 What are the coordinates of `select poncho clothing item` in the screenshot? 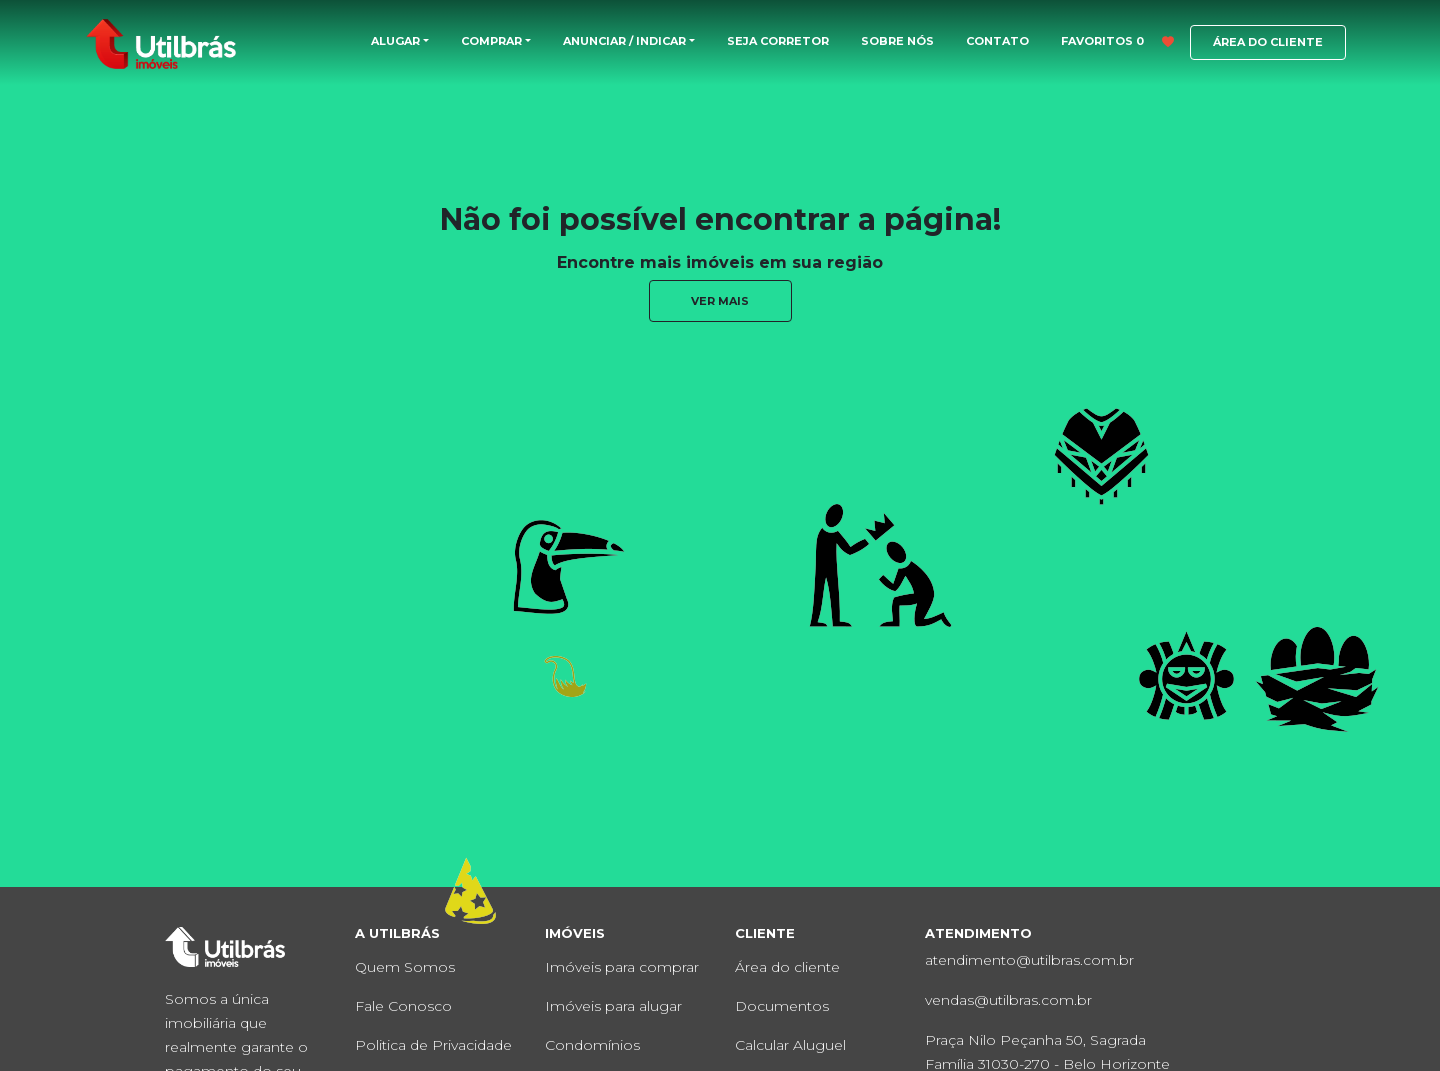 It's located at (1101, 456).